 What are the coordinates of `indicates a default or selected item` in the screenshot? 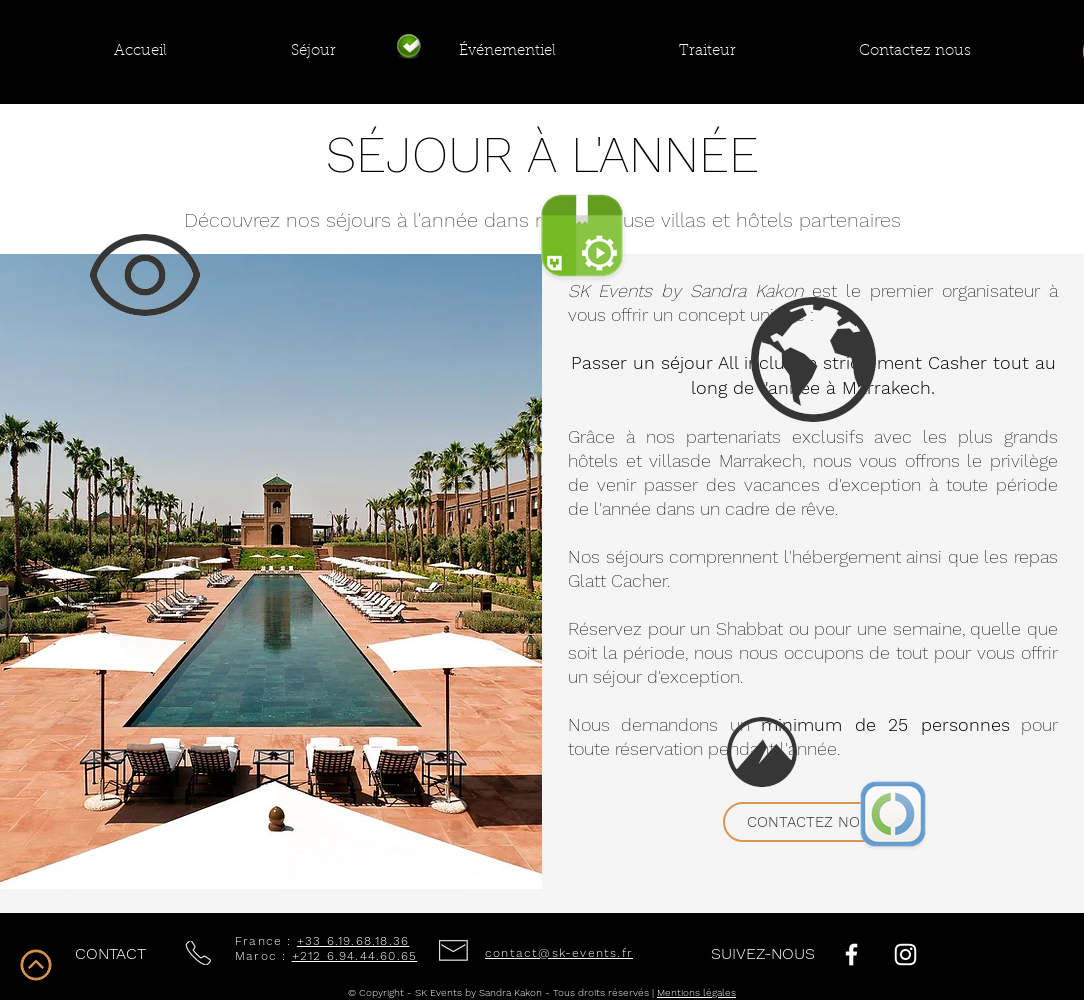 It's located at (409, 46).